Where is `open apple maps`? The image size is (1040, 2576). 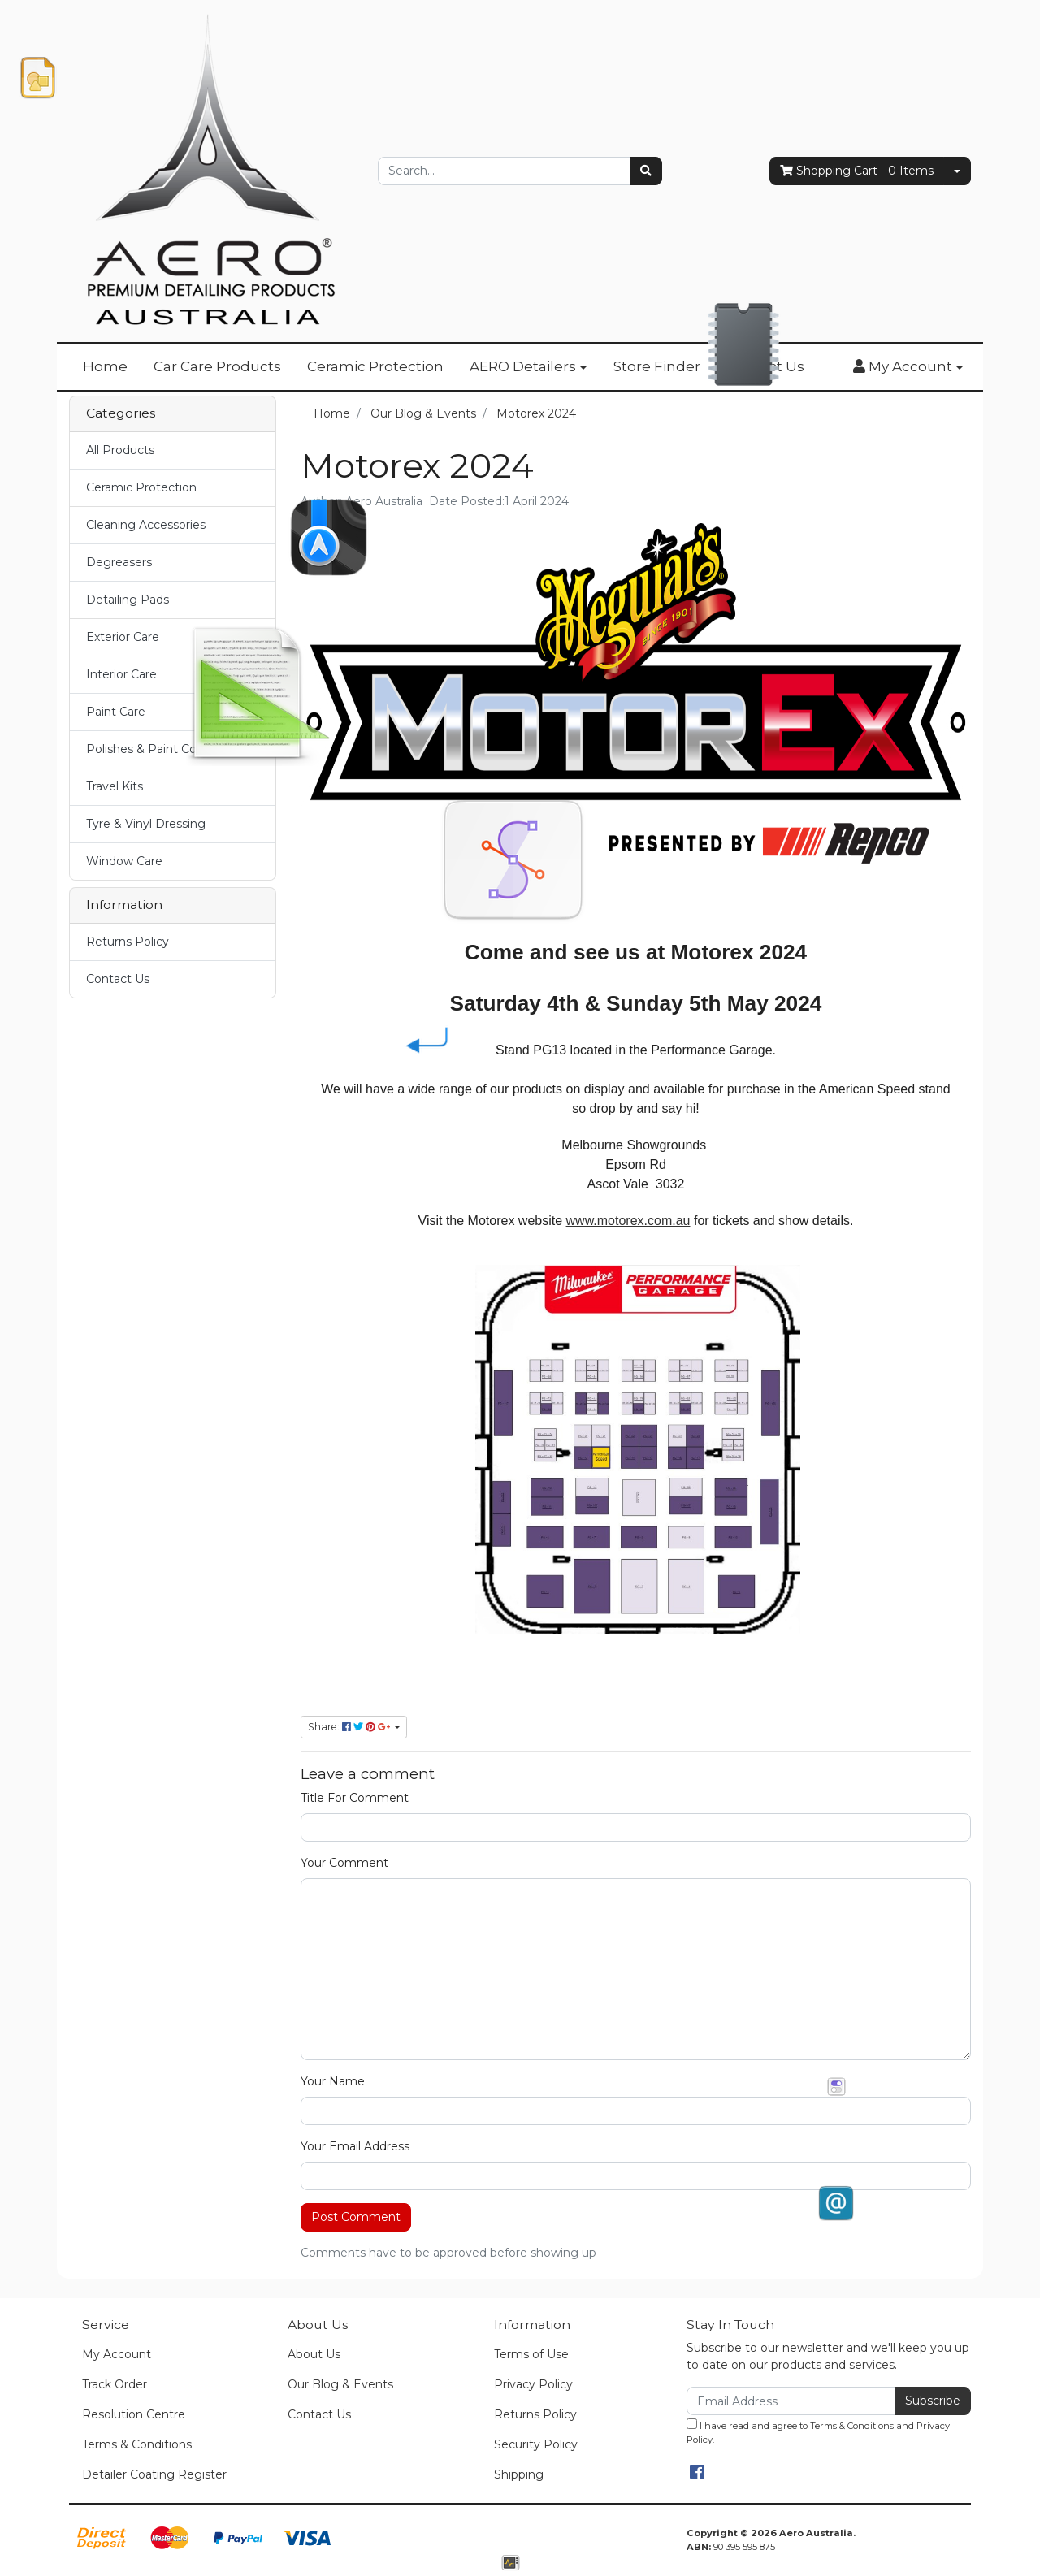 open apple maps is located at coordinates (328, 537).